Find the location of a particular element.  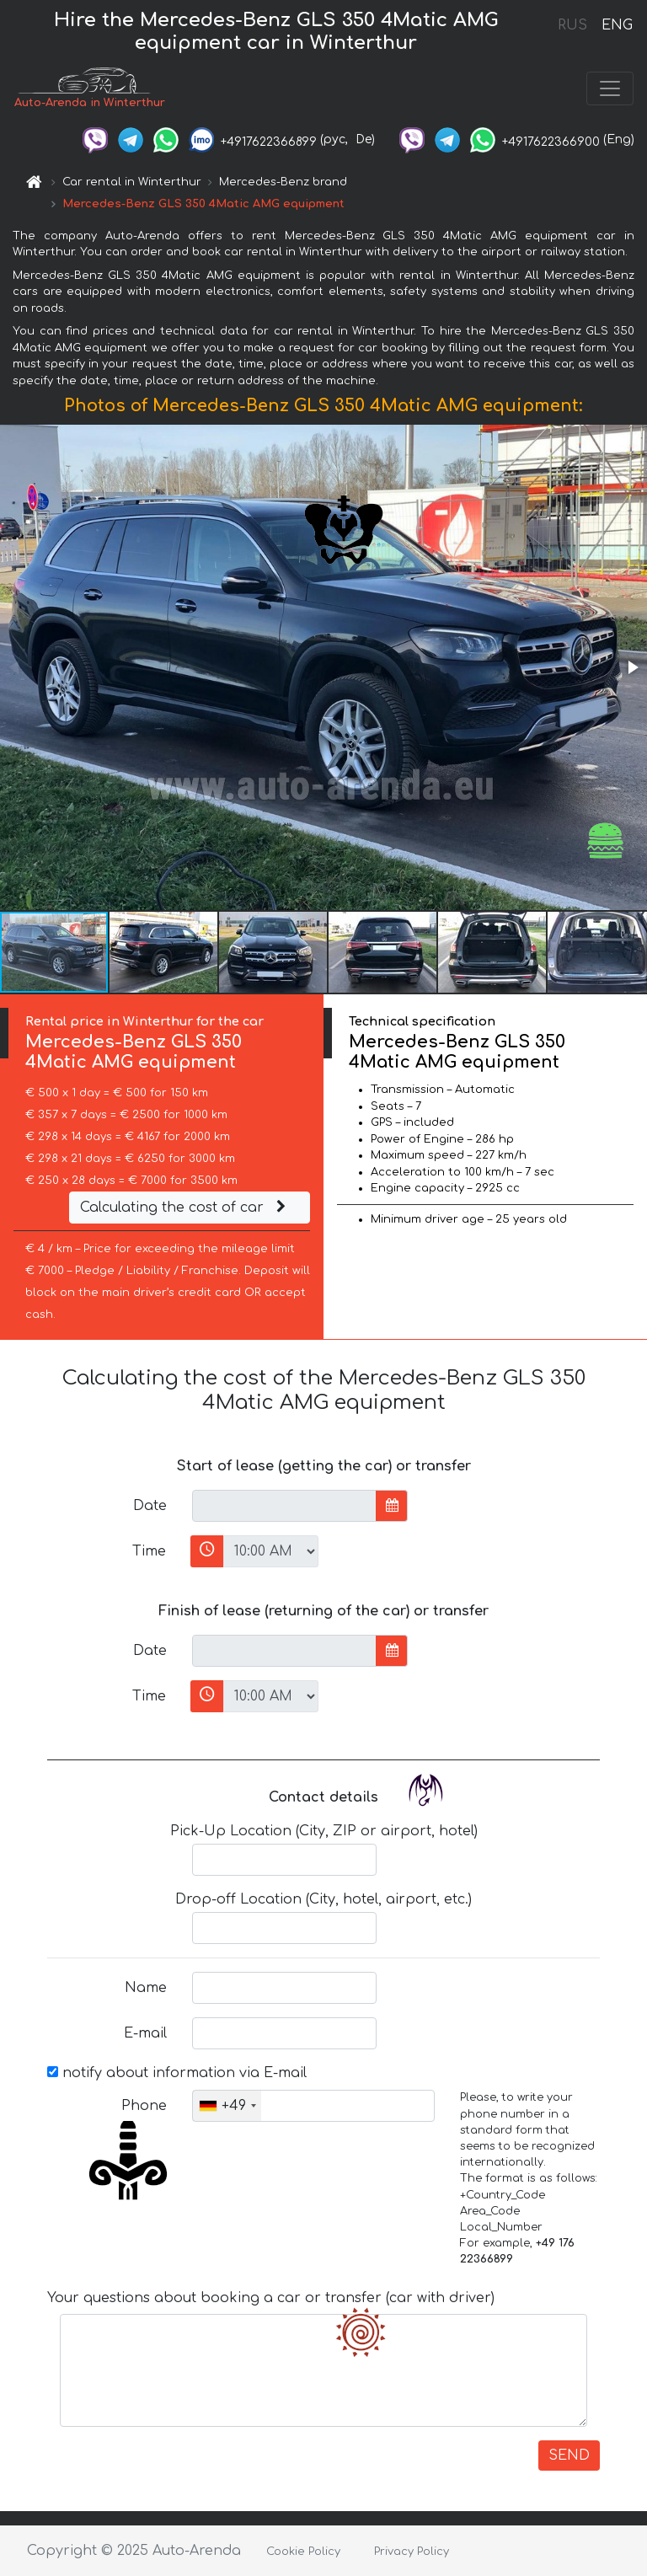

view skeletal or anatomy information is located at coordinates (344, 533).